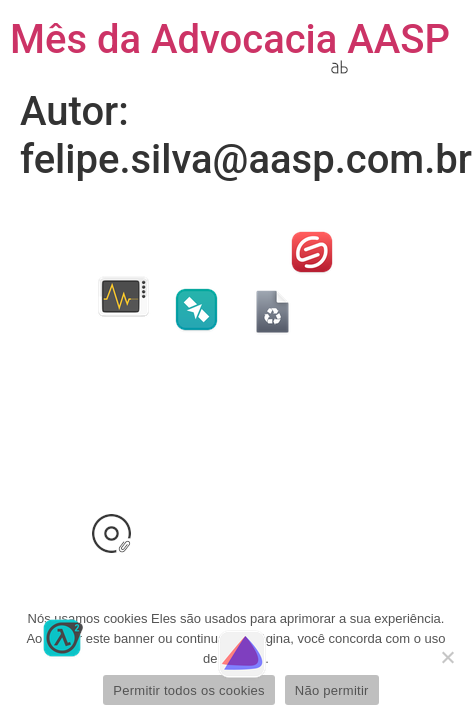 The height and width of the screenshot is (720, 472). What do you see at coordinates (339, 67) in the screenshot?
I see `access font settings and preferences` at bounding box center [339, 67].